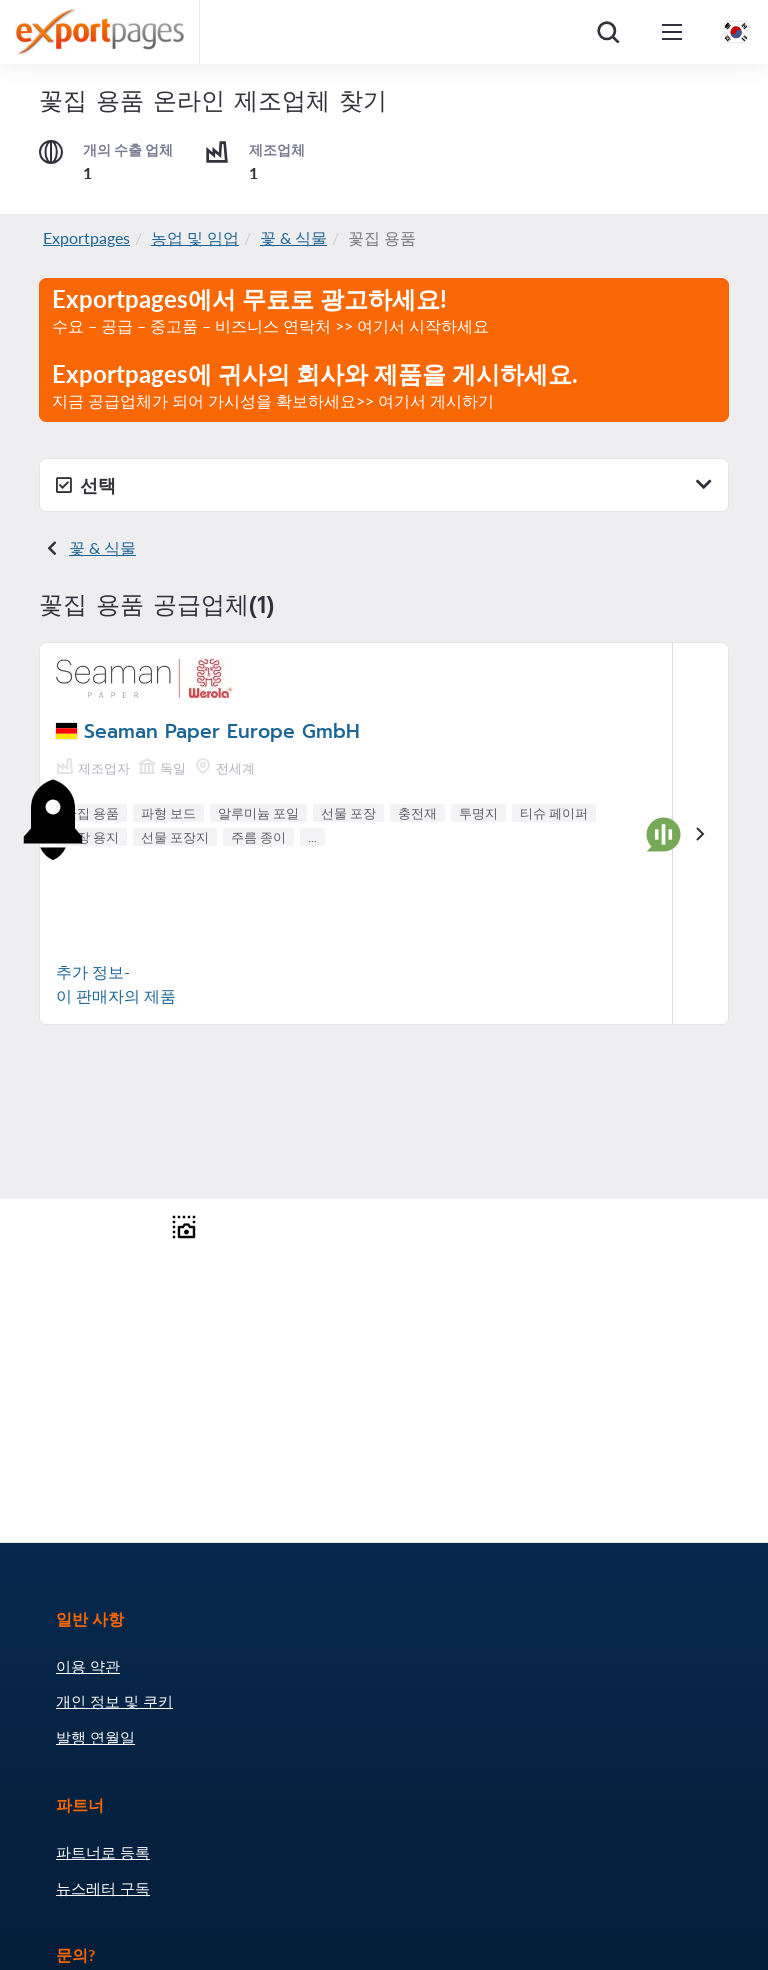 The height and width of the screenshot is (1970, 768). I want to click on launch or deploy an application, so click(53, 818).